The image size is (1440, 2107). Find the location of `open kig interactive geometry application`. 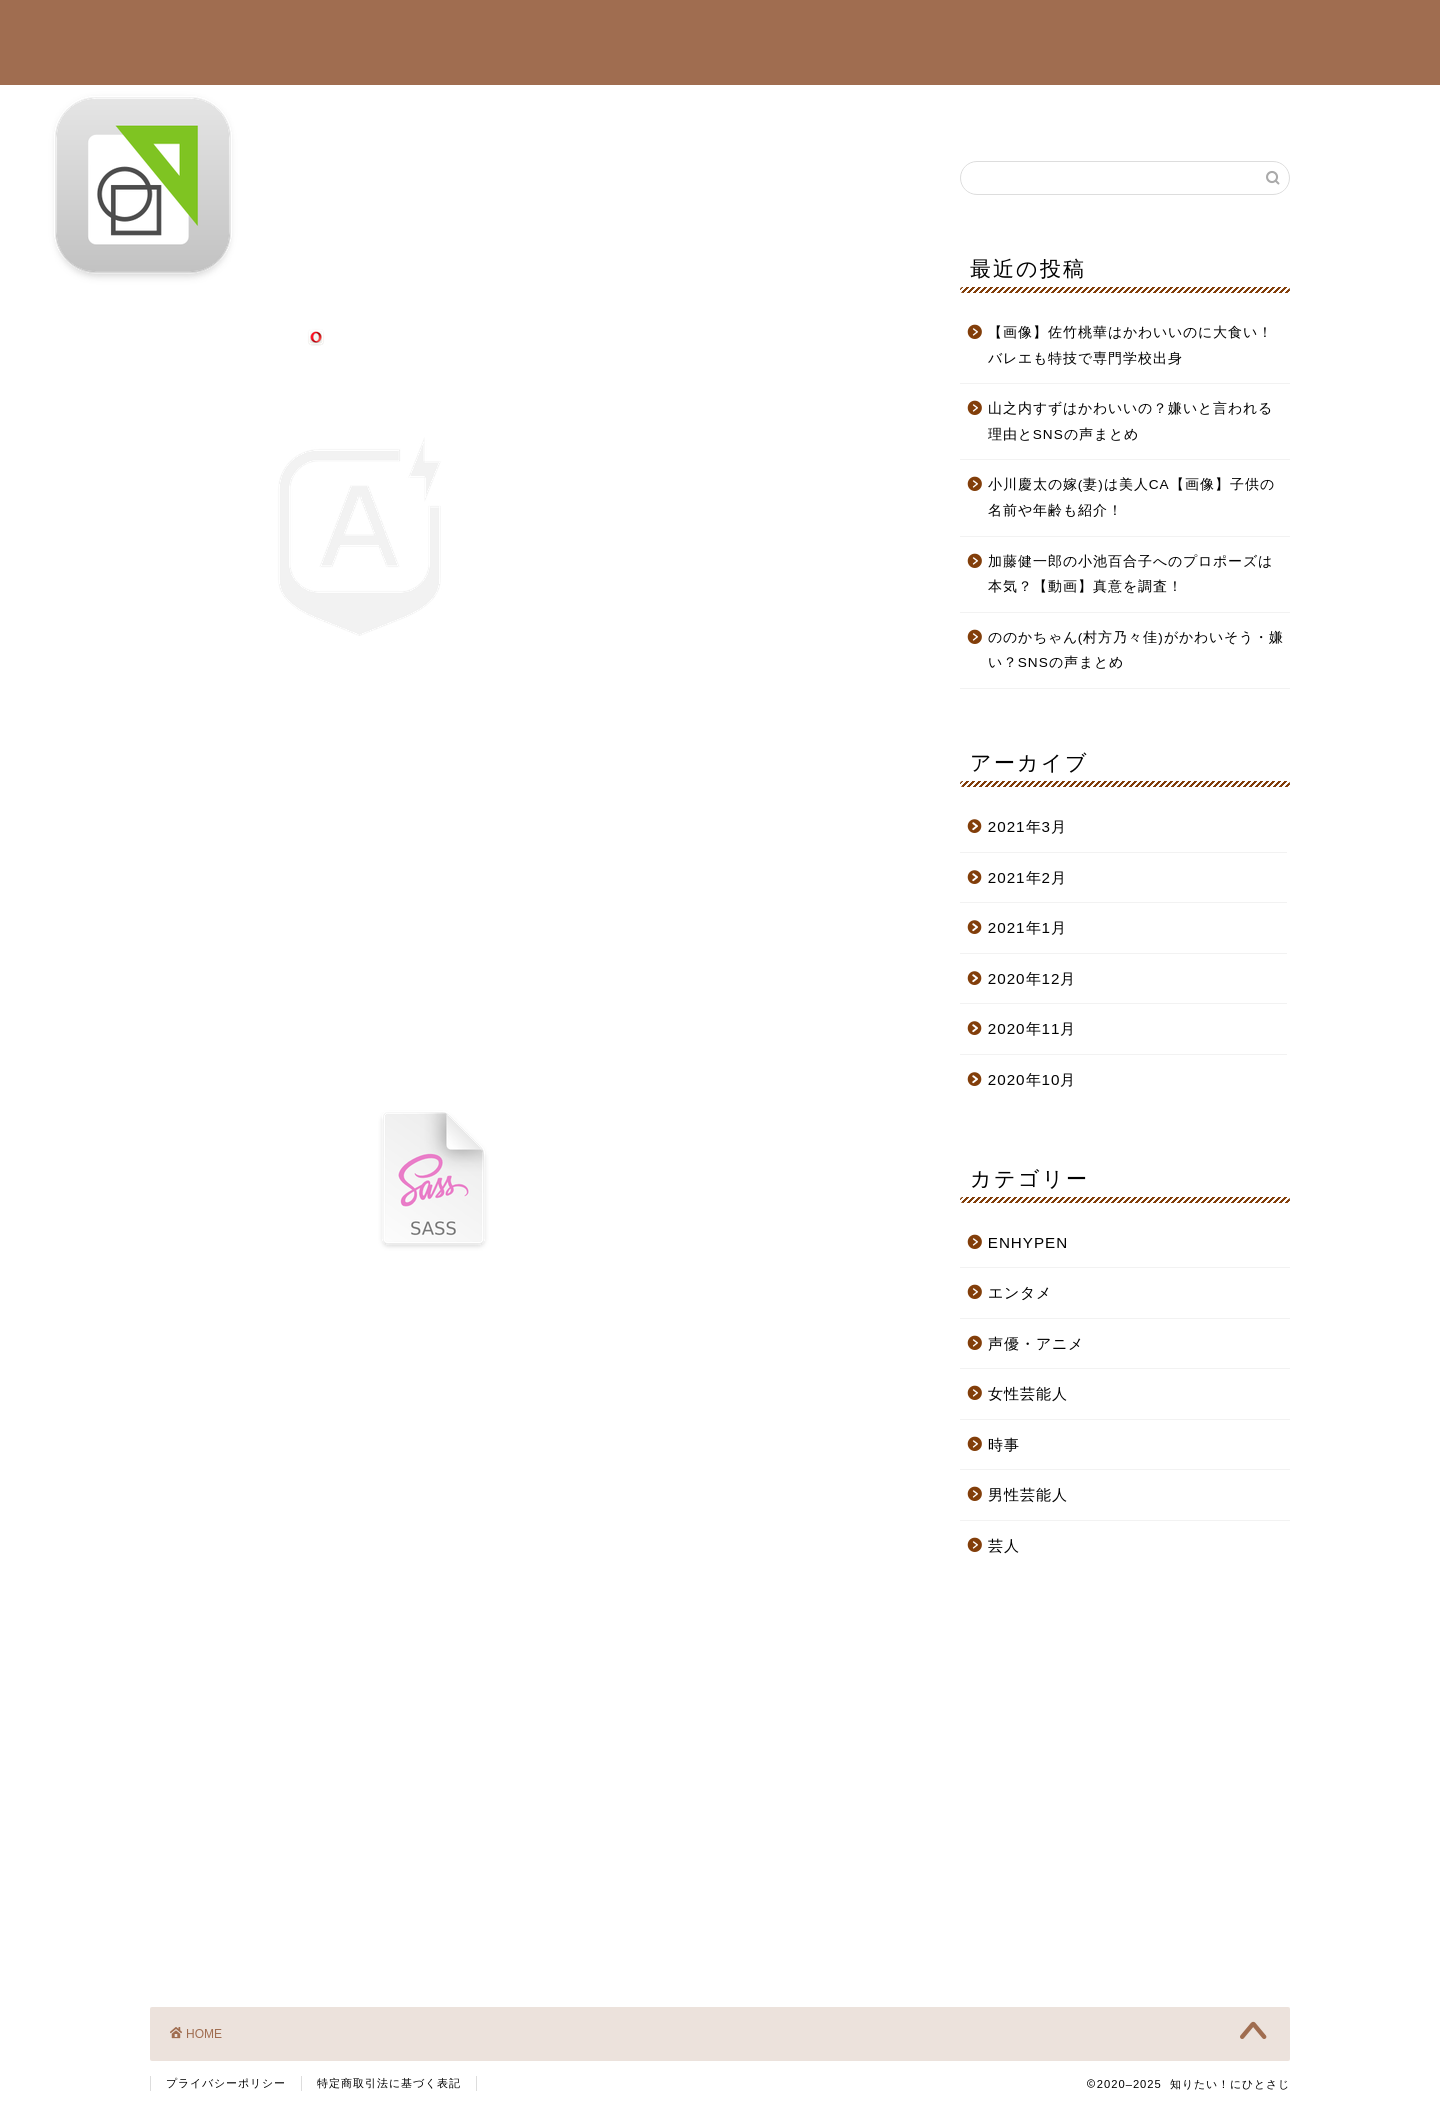

open kig interactive geometry application is located at coordinates (143, 185).